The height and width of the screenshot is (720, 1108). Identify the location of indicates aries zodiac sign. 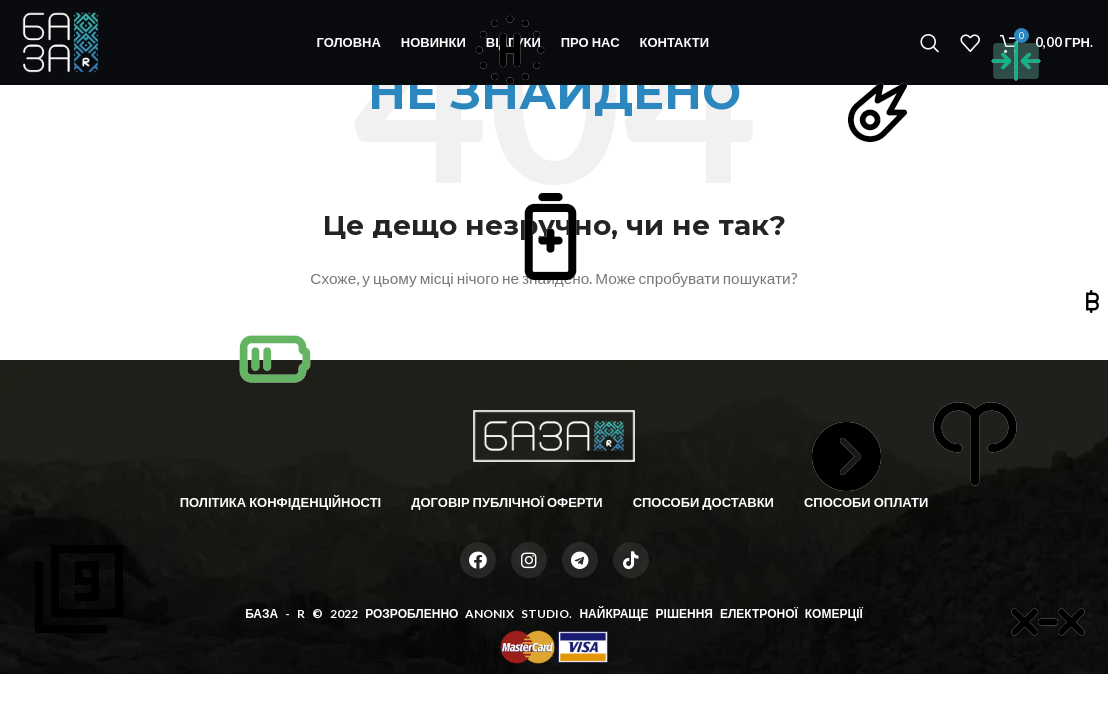
(975, 444).